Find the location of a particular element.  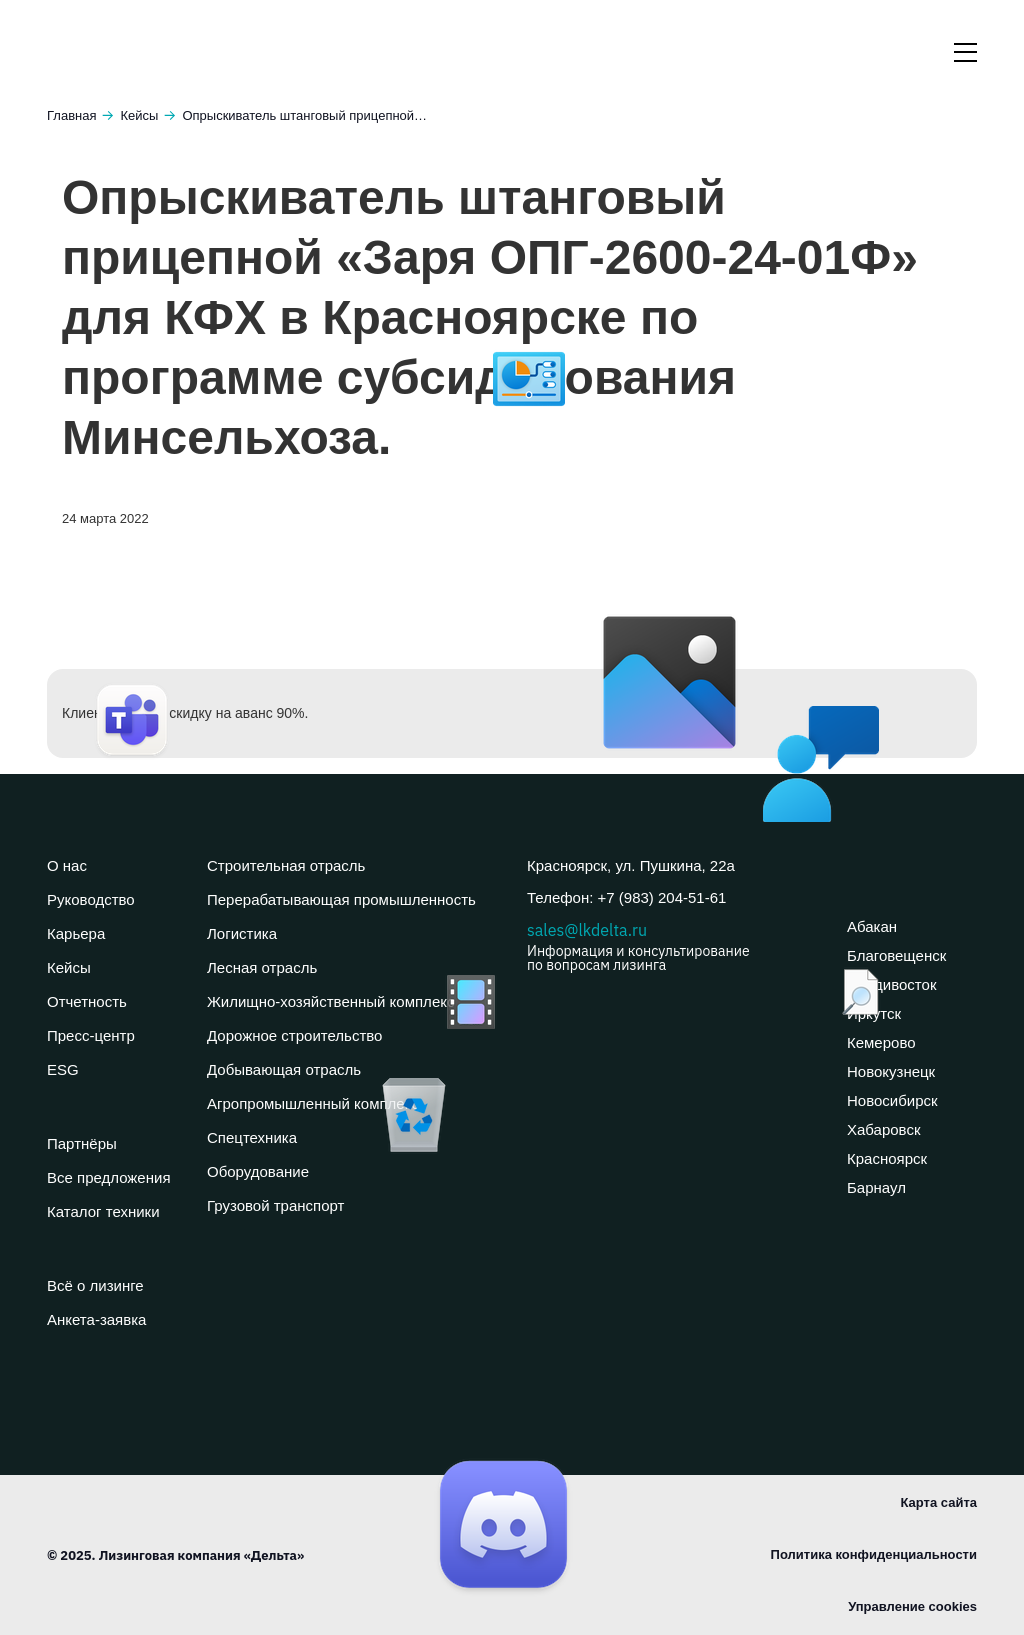

open Discord app is located at coordinates (503, 1524).